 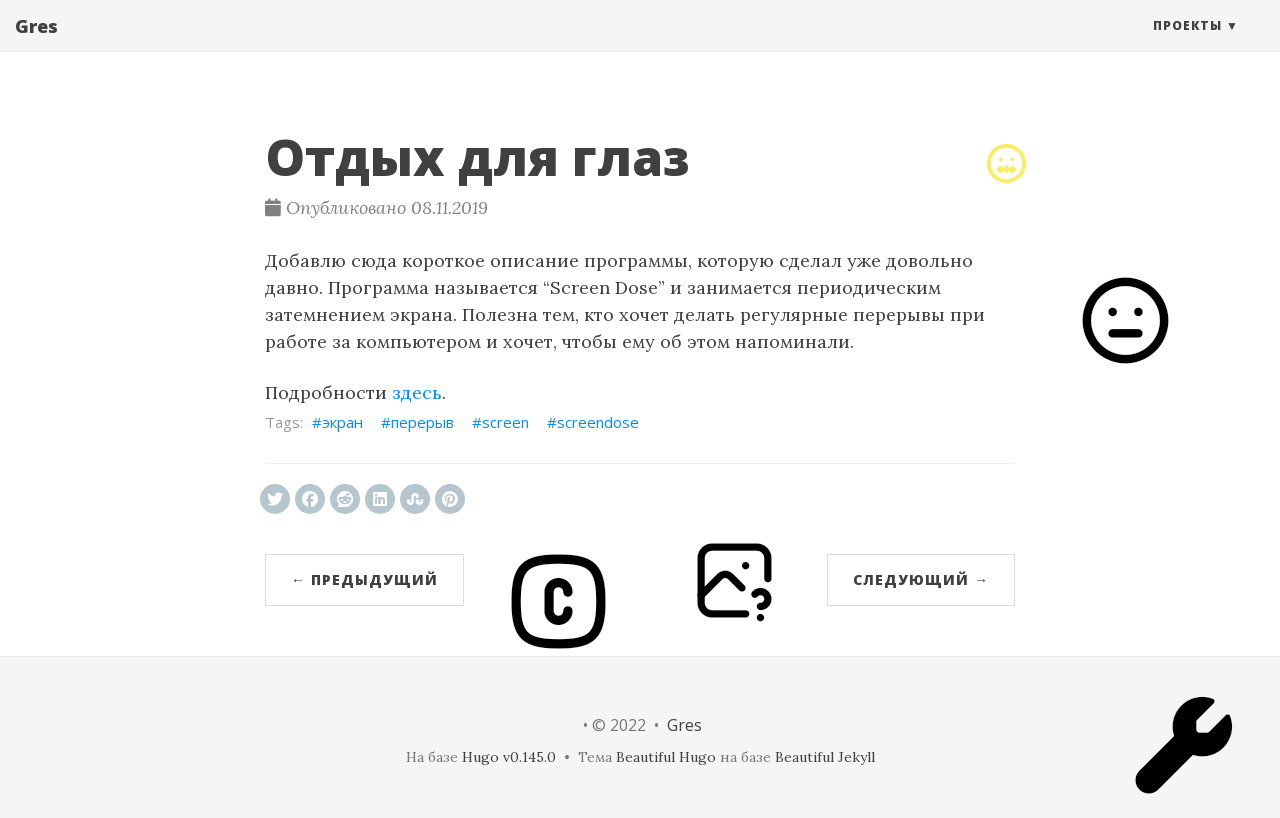 What do you see at coordinates (558, 601) in the screenshot?
I see `indicates copyright information` at bounding box center [558, 601].